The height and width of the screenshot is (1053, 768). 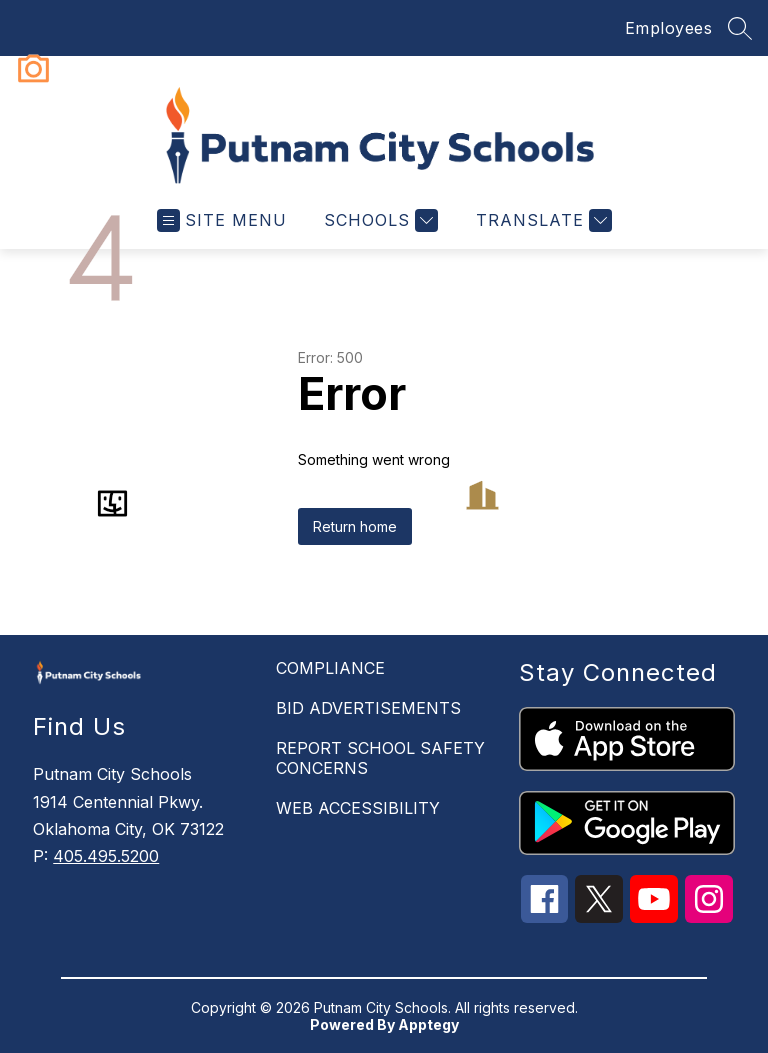 I want to click on take a photo, so click(x=33, y=68).